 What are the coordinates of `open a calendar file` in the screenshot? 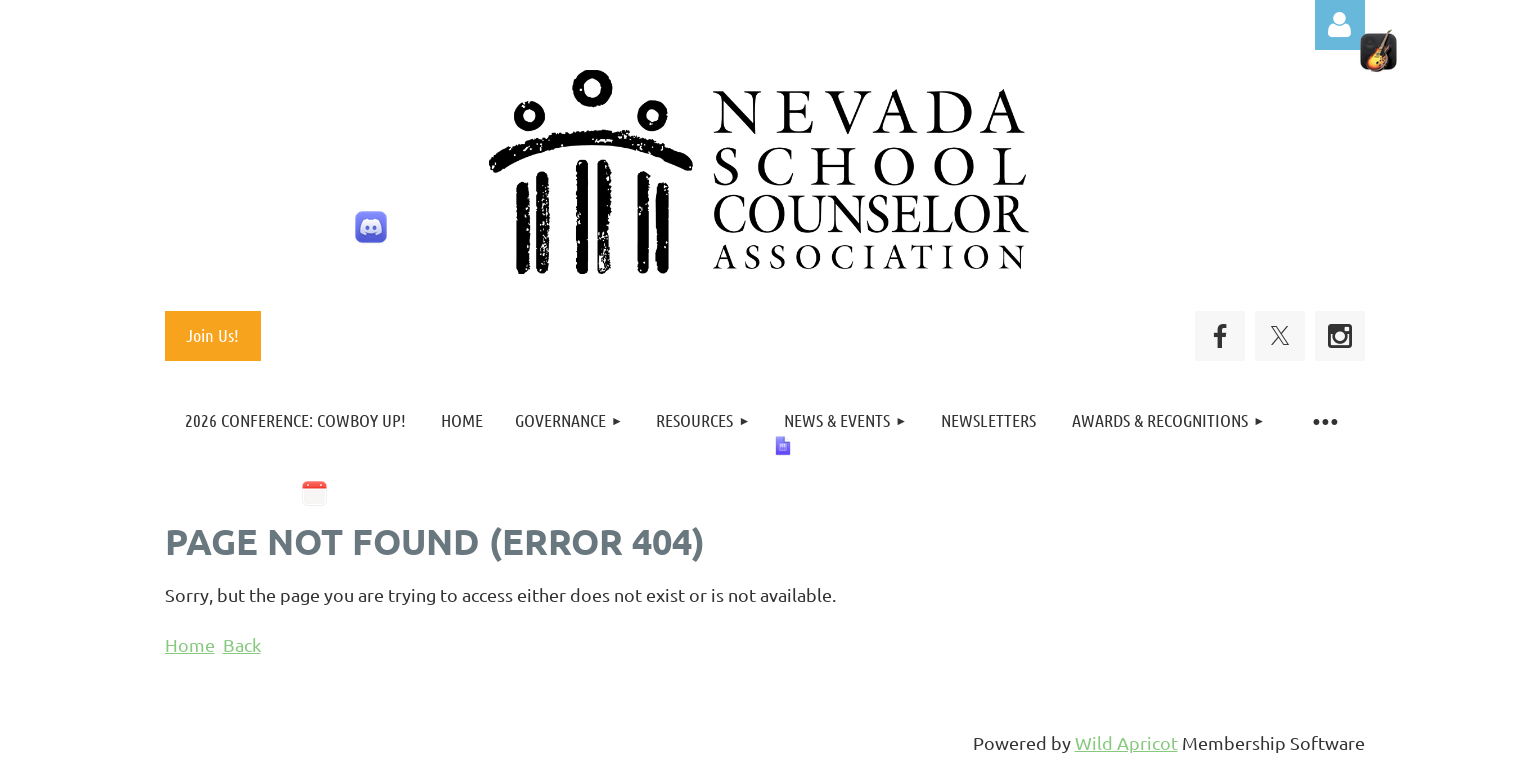 It's located at (314, 493).